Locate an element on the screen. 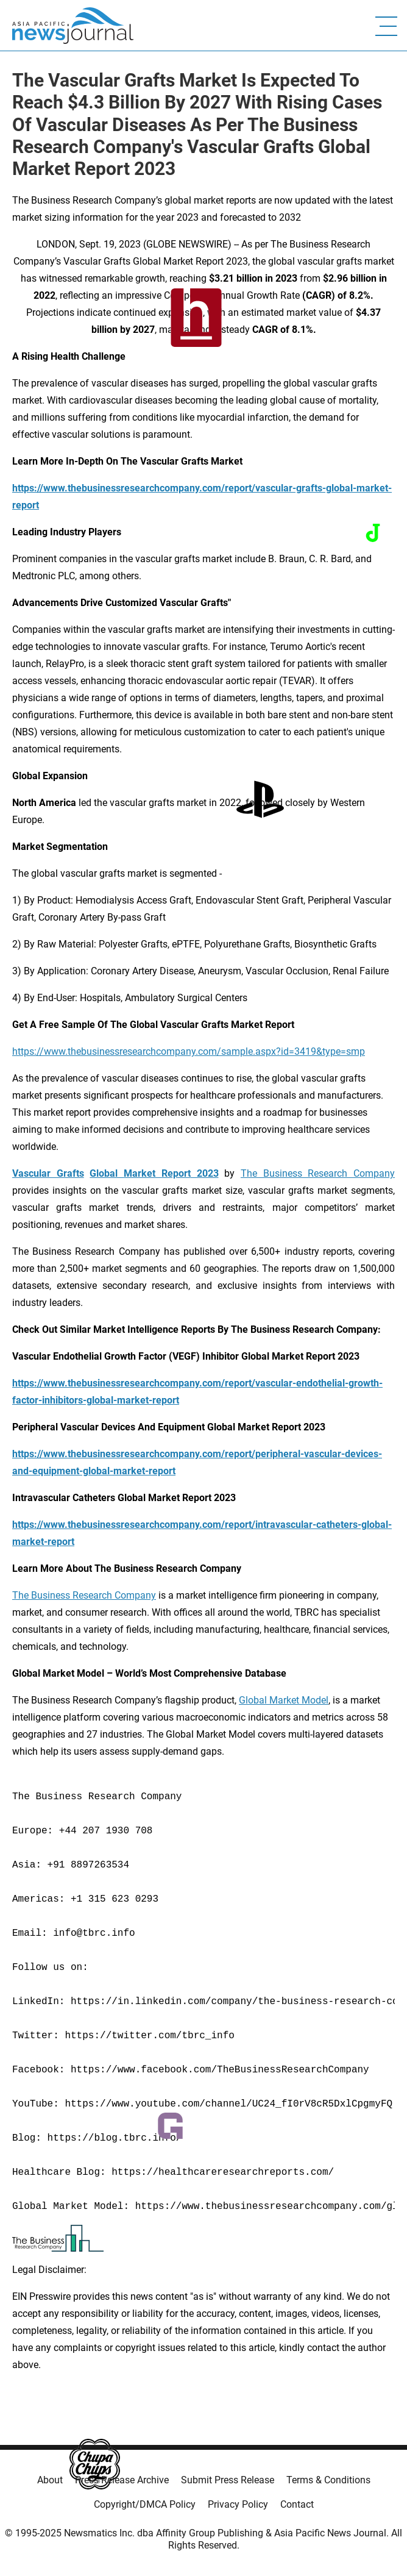 This screenshot has height=2576, width=407. visit hackerearth coding platform is located at coordinates (196, 318).